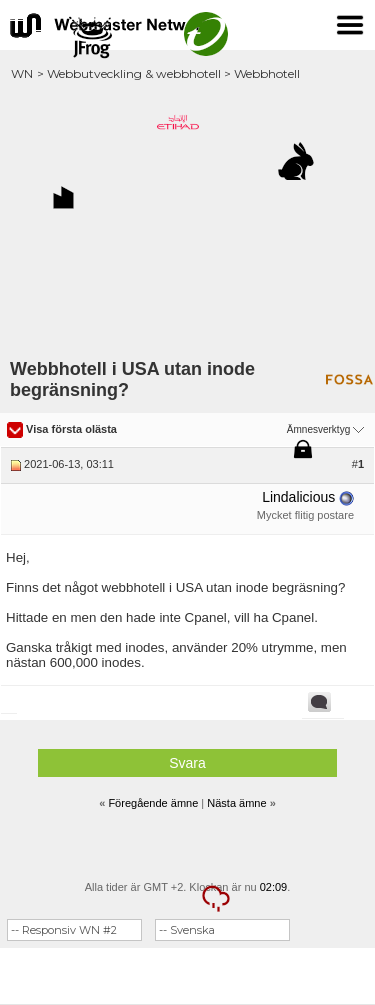 The image size is (375, 1005). Describe the element at coordinates (216, 898) in the screenshot. I see `indicates light rain or drizzle conditions` at that location.